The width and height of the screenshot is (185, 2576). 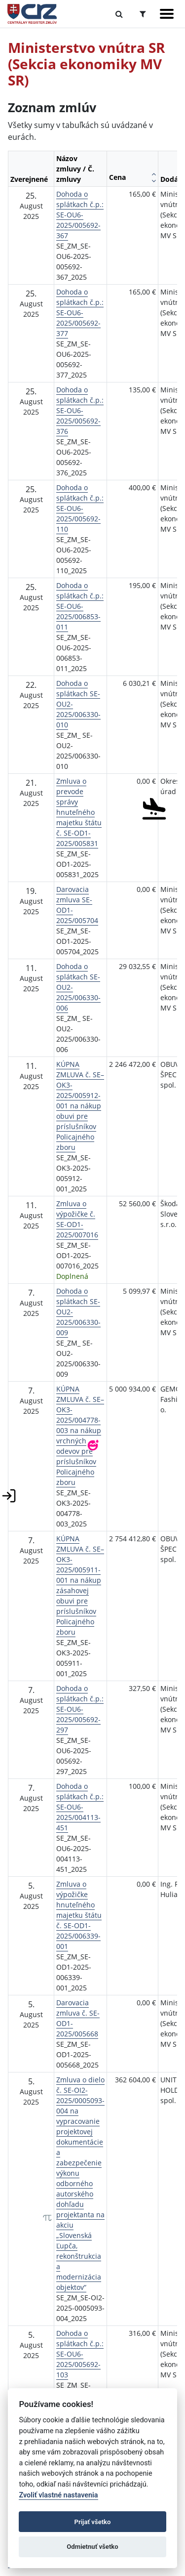 I want to click on indicates incoming or arriving flight, so click(x=154, y=809).